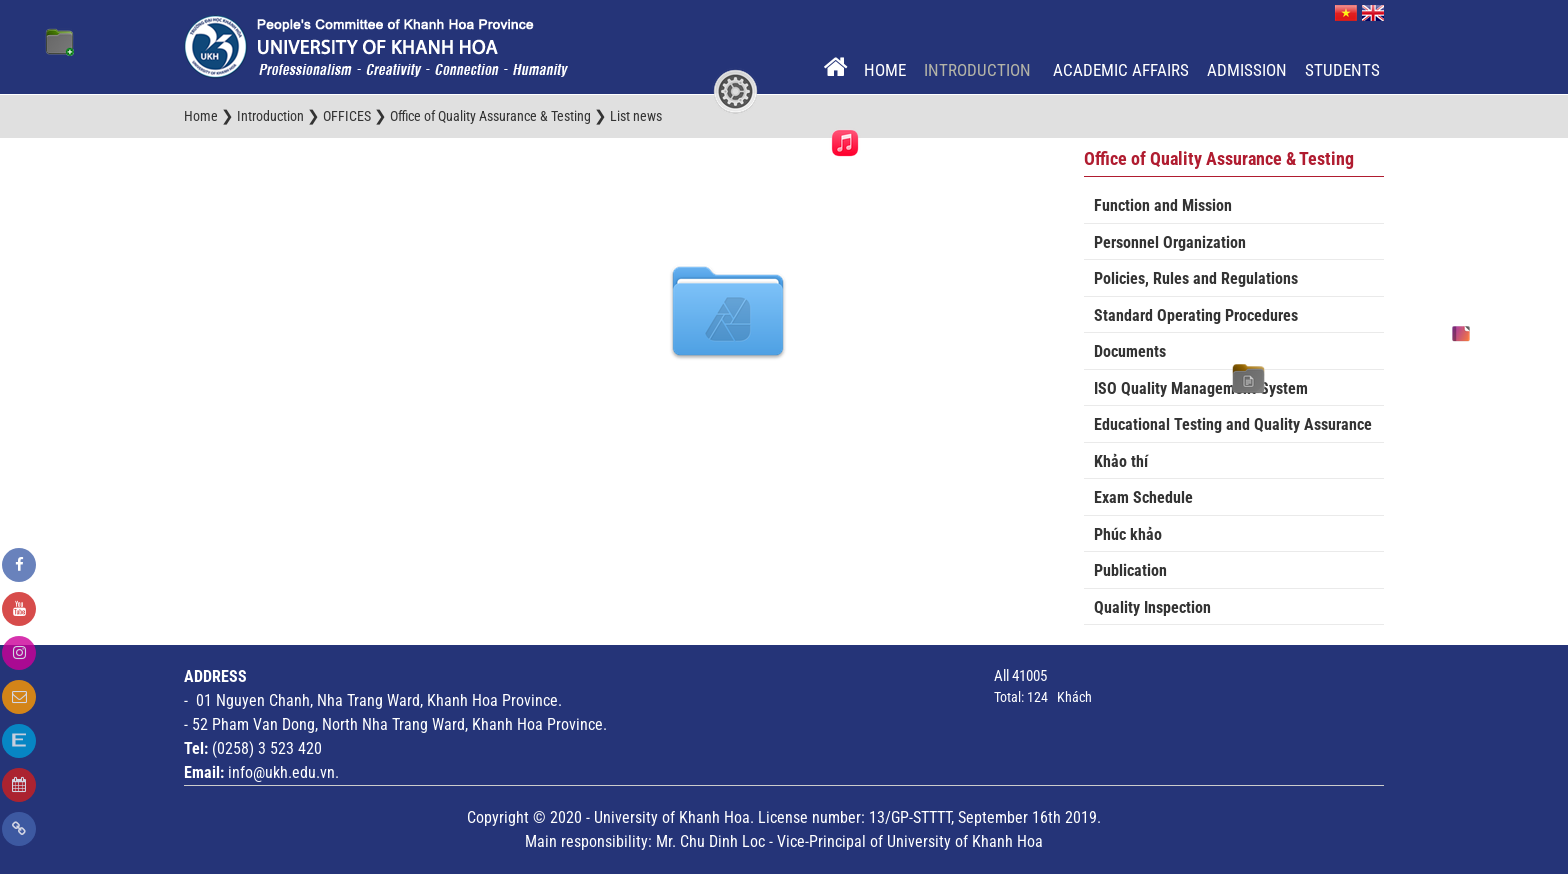 This screenshot has height=874, width=1568. Describe the element at coordinates (728, 311) in the screenshot. I see `open Affinity Photo project folder` at that location.